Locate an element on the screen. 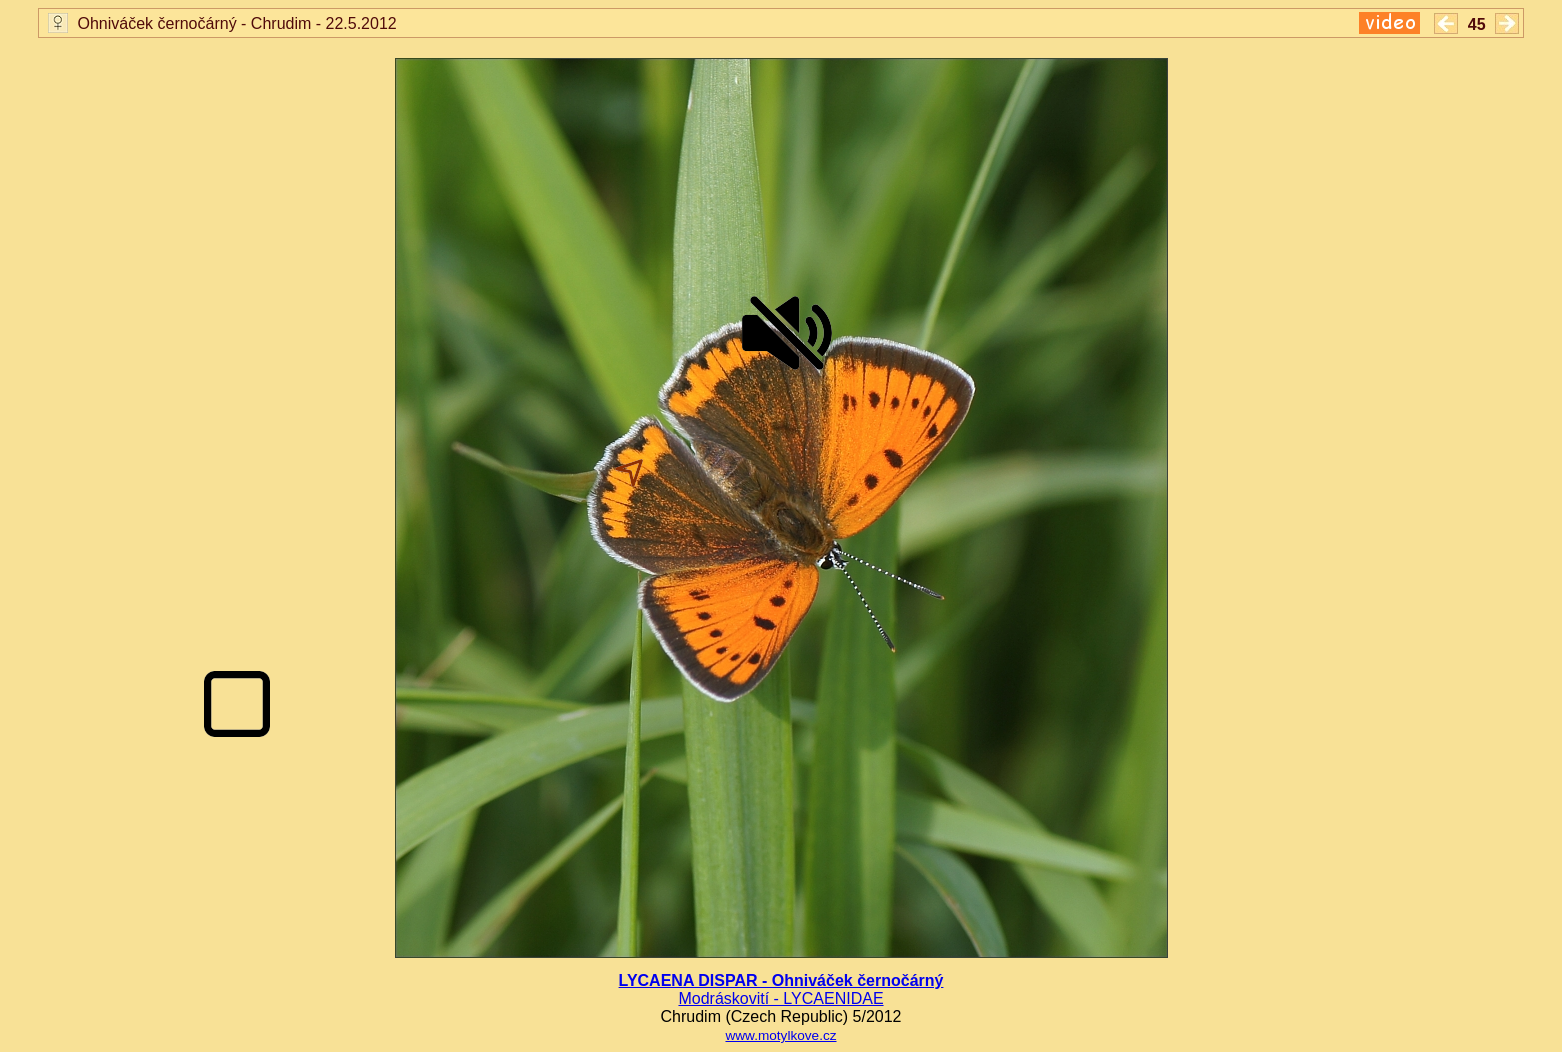  tap to navigate to a destination is located at coordinates (630, 471).